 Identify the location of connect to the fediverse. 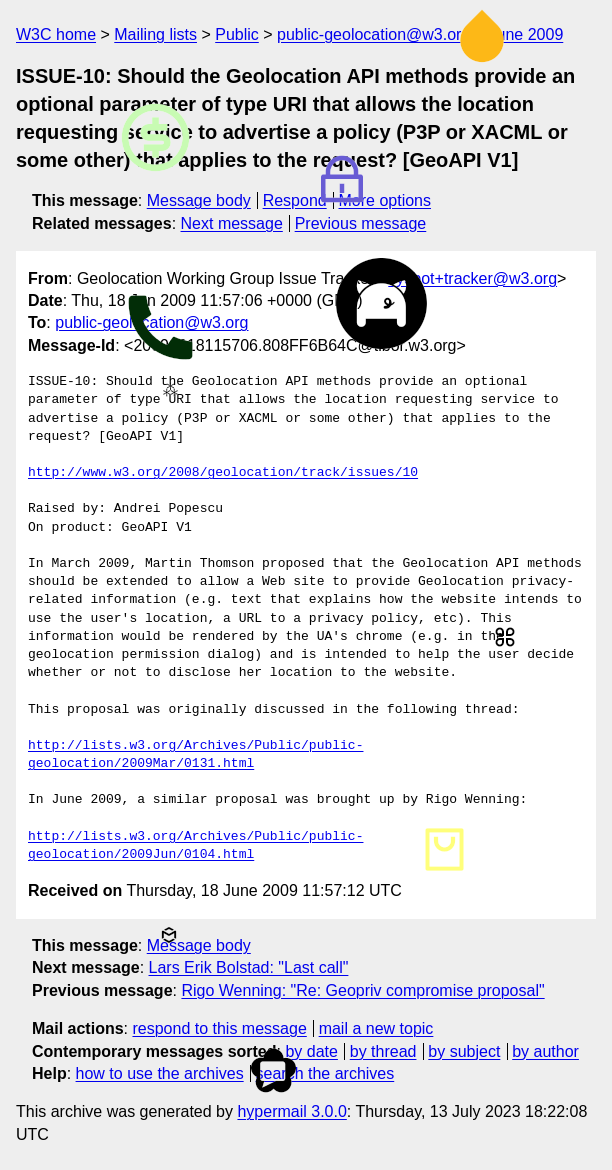
(170, 389).